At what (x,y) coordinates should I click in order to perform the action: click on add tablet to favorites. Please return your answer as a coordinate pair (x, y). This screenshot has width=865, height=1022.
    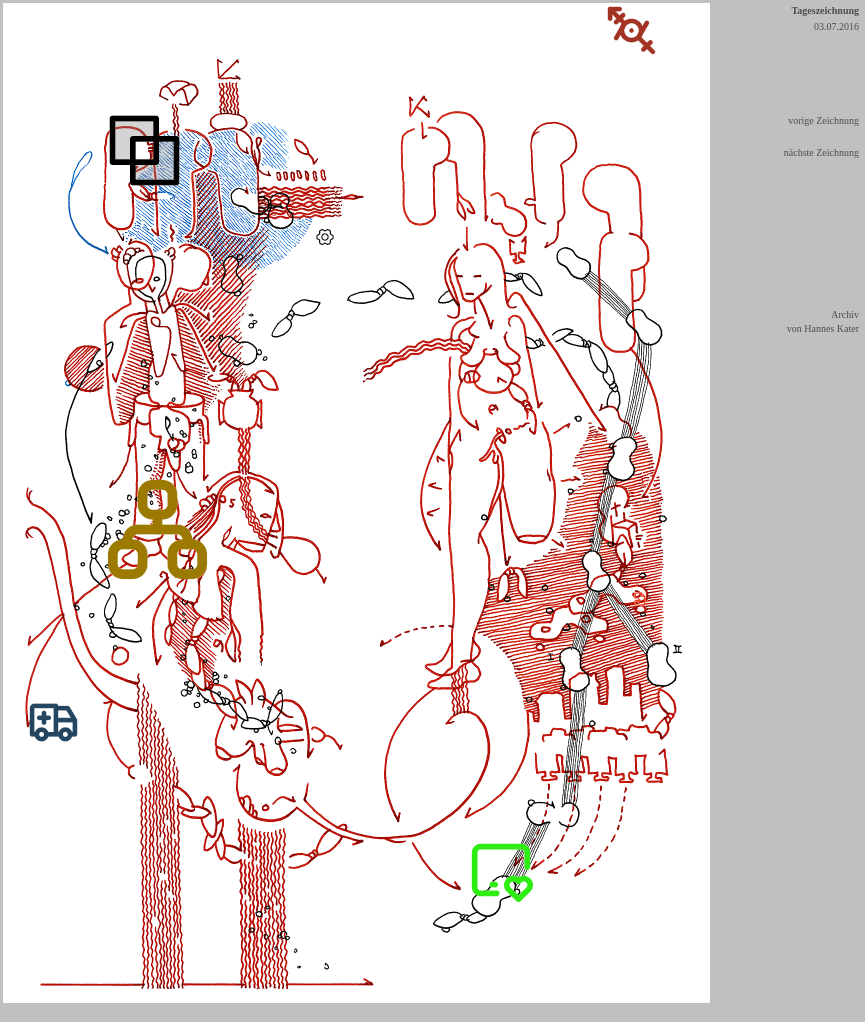
    Looking at the image, I should click on (501, 870).